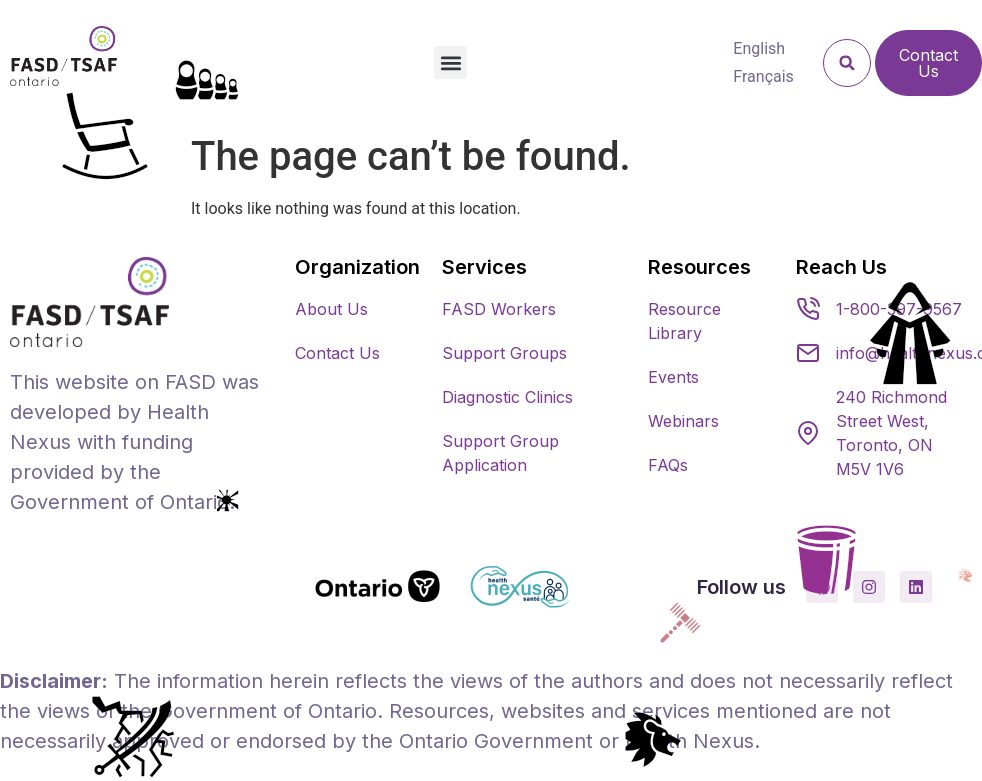  Describe the element at coordinates (207, 80) in the screenshot. I see `view nested or hierarchical content` at that location.